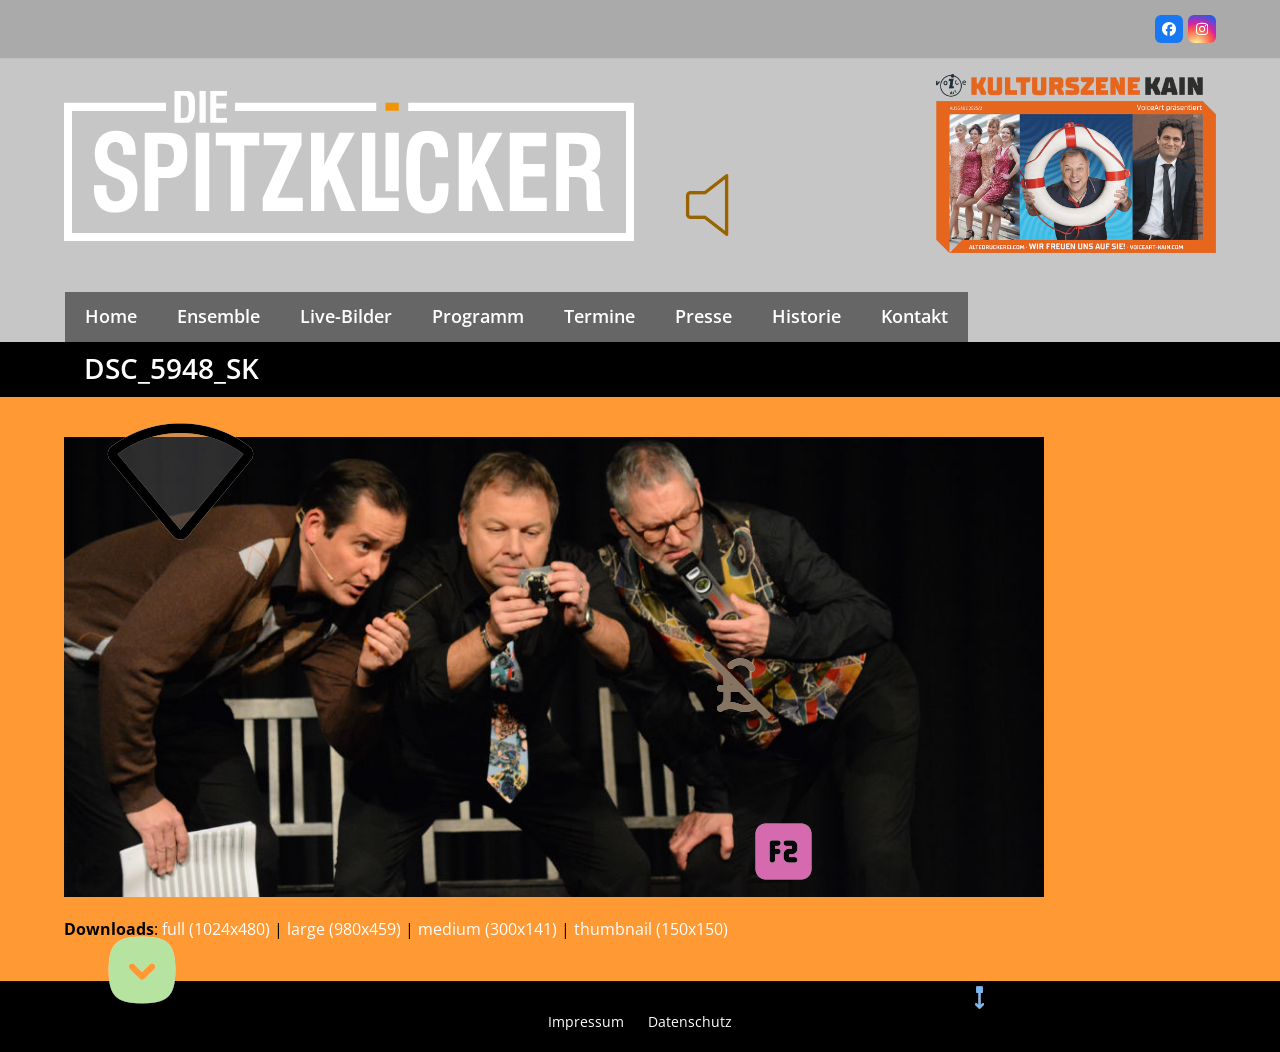 The width and height of the screenshot is (1280, 1052). Describe the element at coordinates (979, 997) in the screenshot. I see `download or save content` at that location.